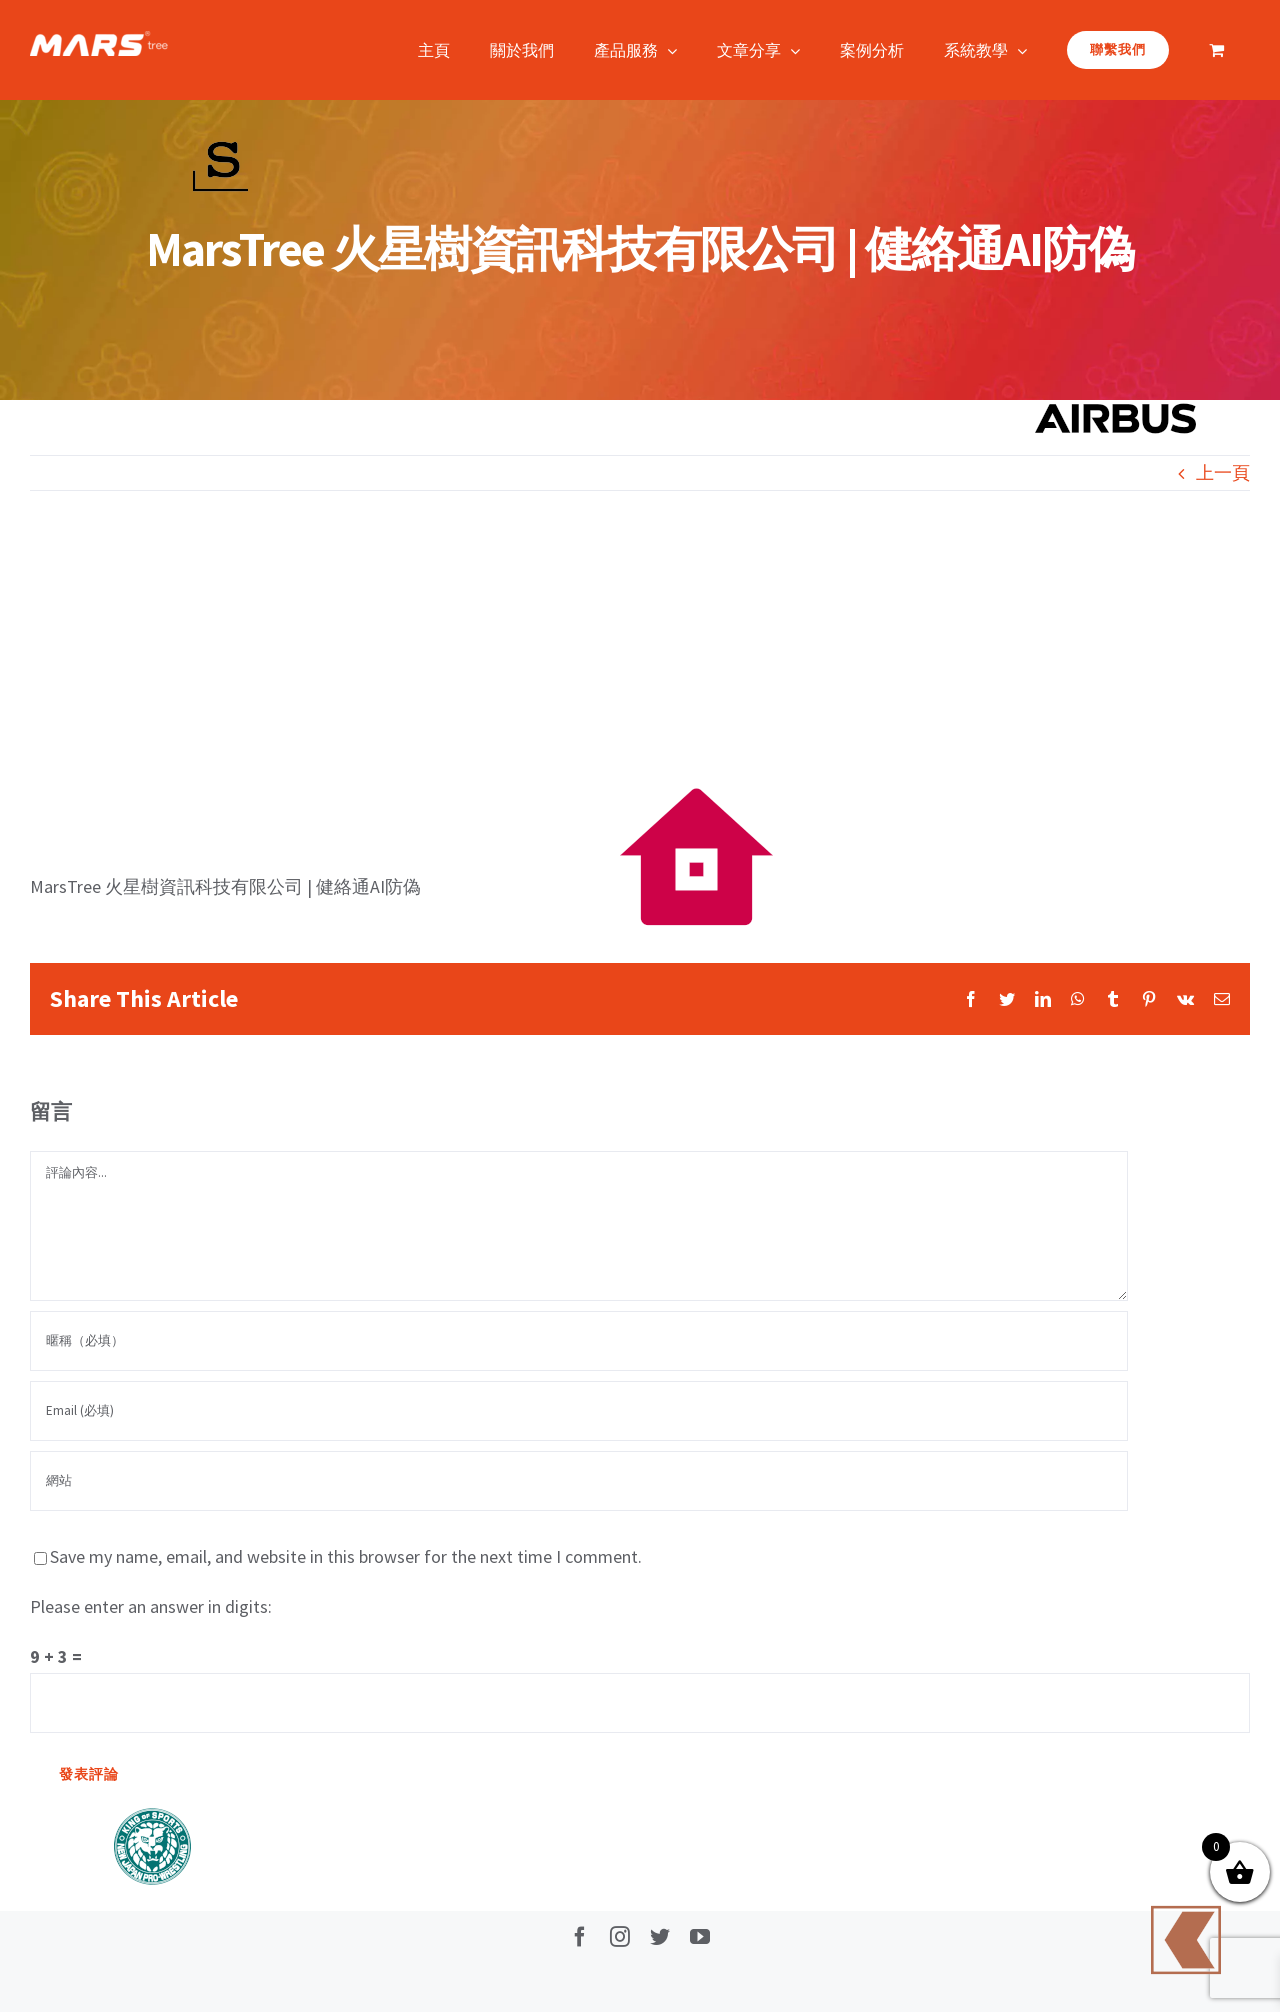 The width and height of the screenshot is (1280, 2012). I want to click on airbus company logo, so click(1115, 418).